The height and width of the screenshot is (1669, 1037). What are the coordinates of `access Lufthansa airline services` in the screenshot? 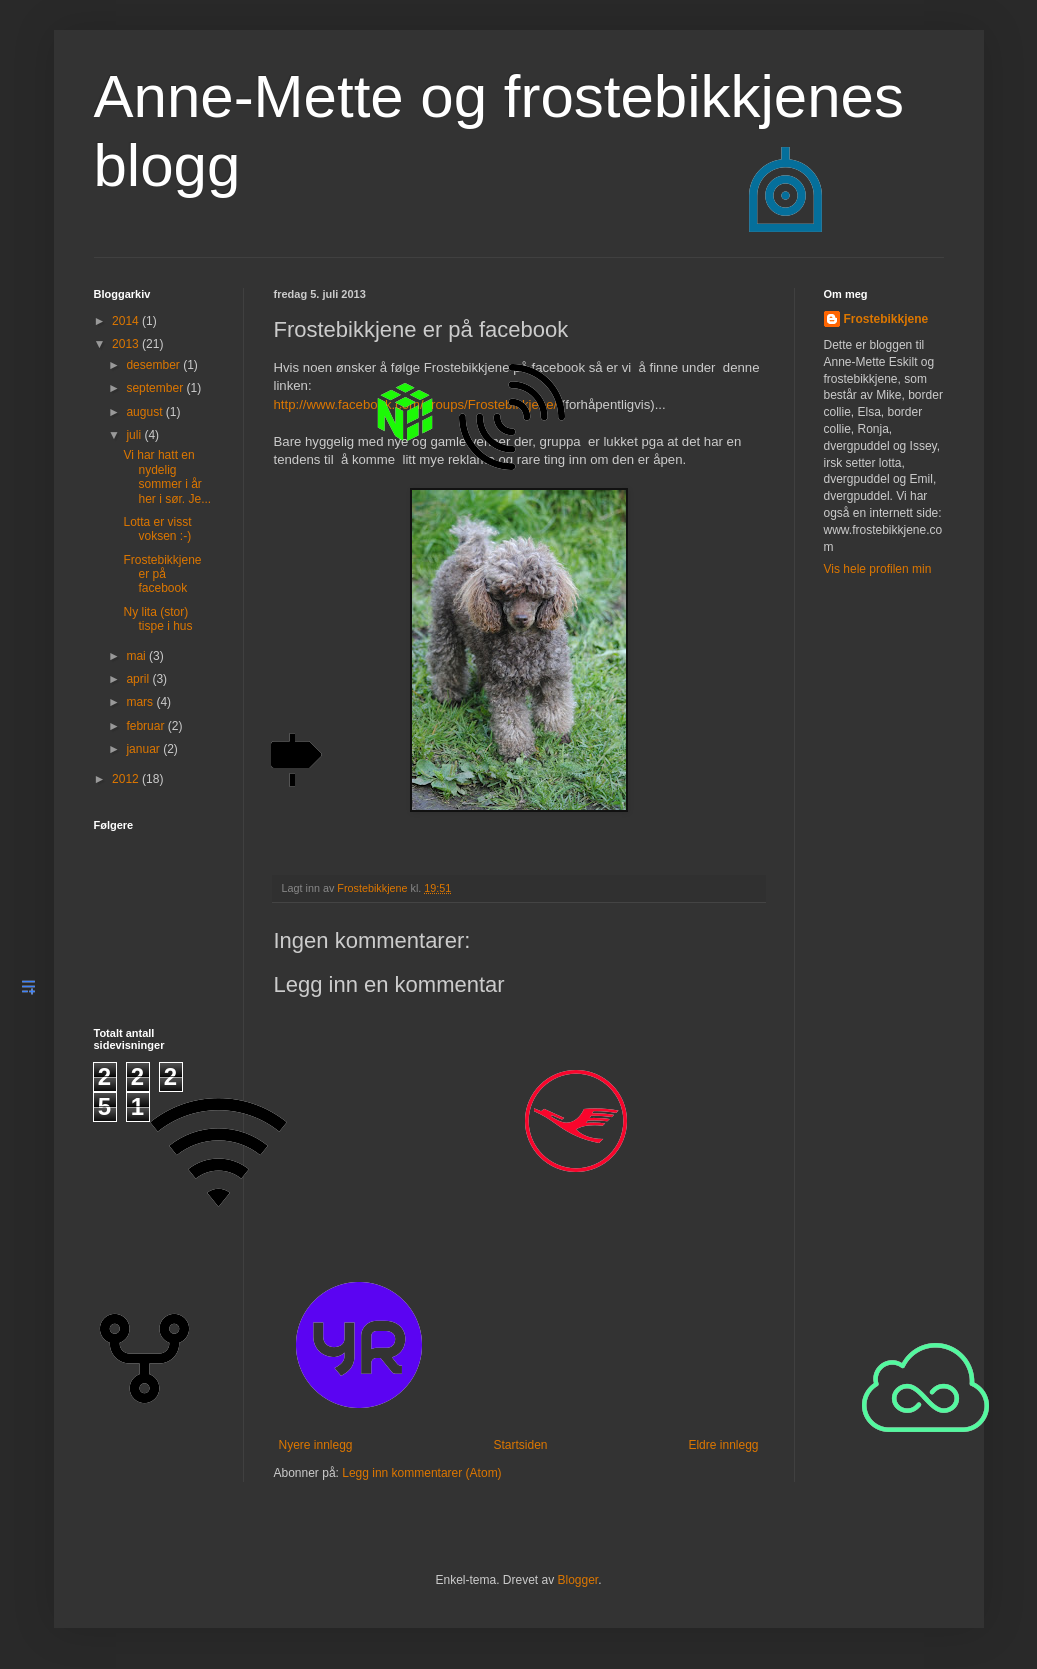 It's located at (576, 1121).